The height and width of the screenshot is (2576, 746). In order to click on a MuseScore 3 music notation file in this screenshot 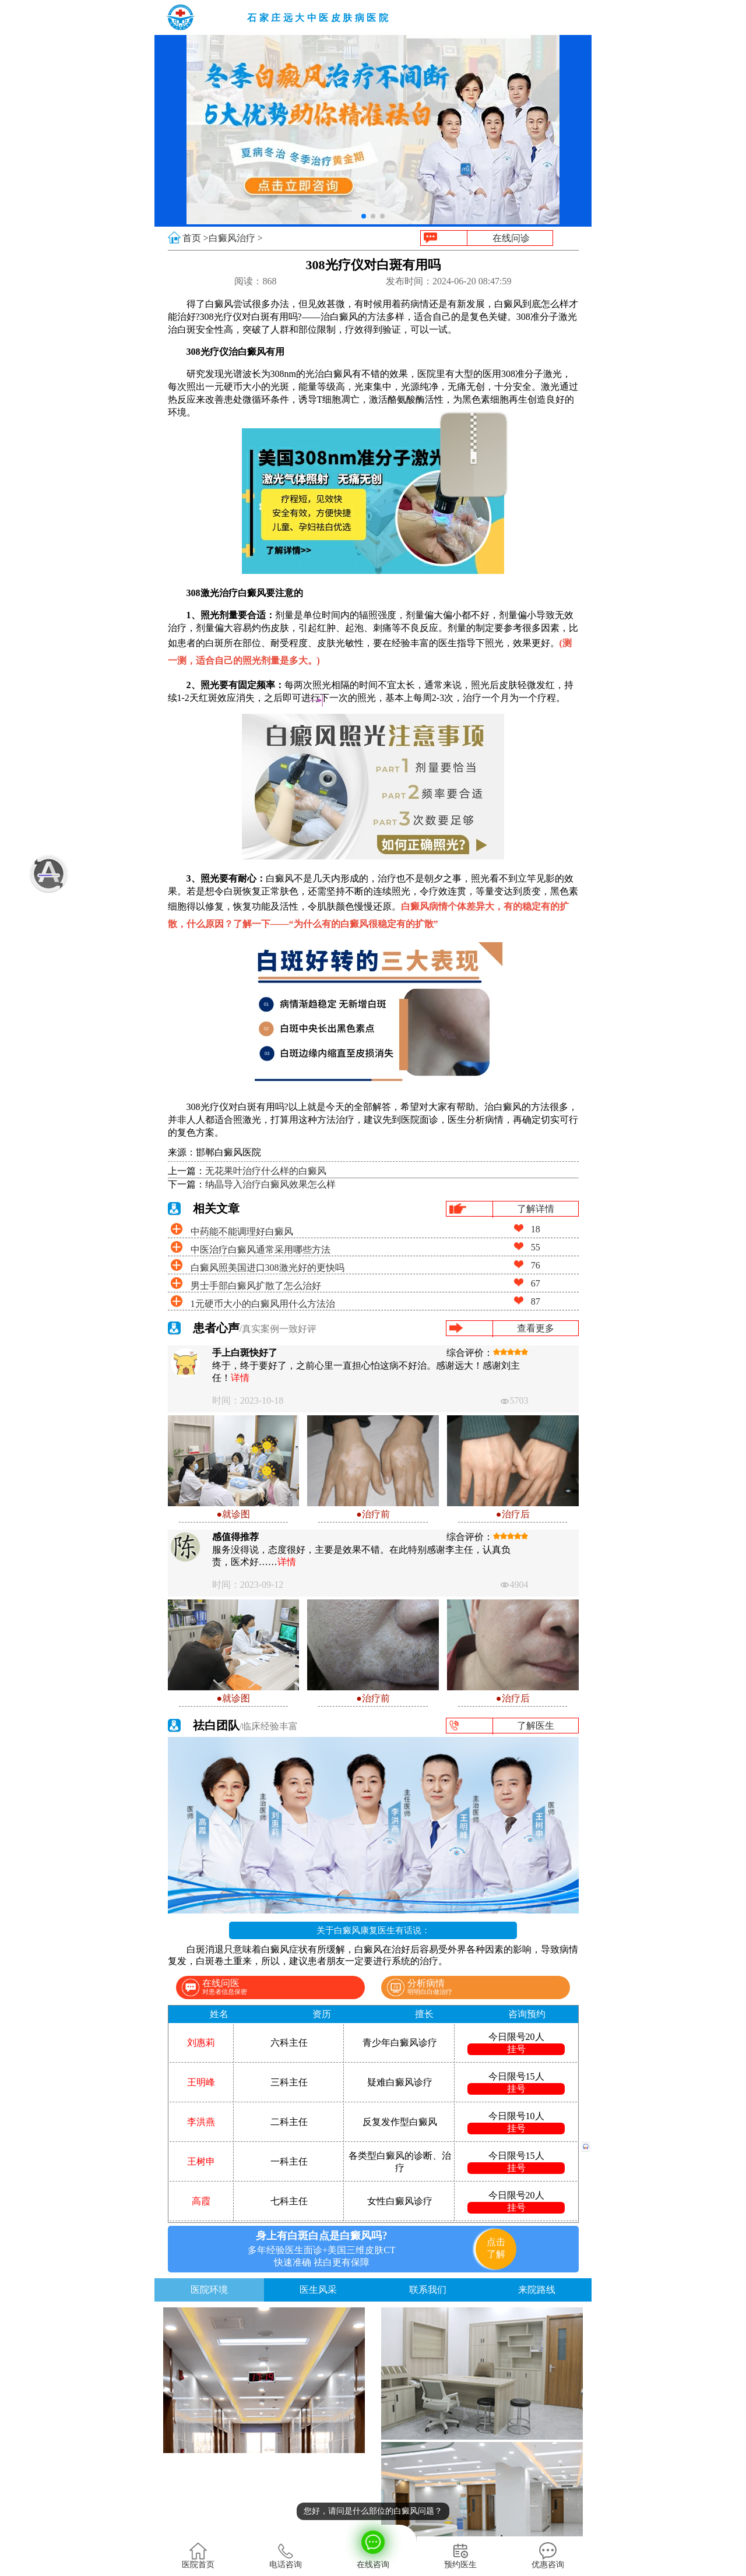, I will do `click(466, 169)`.